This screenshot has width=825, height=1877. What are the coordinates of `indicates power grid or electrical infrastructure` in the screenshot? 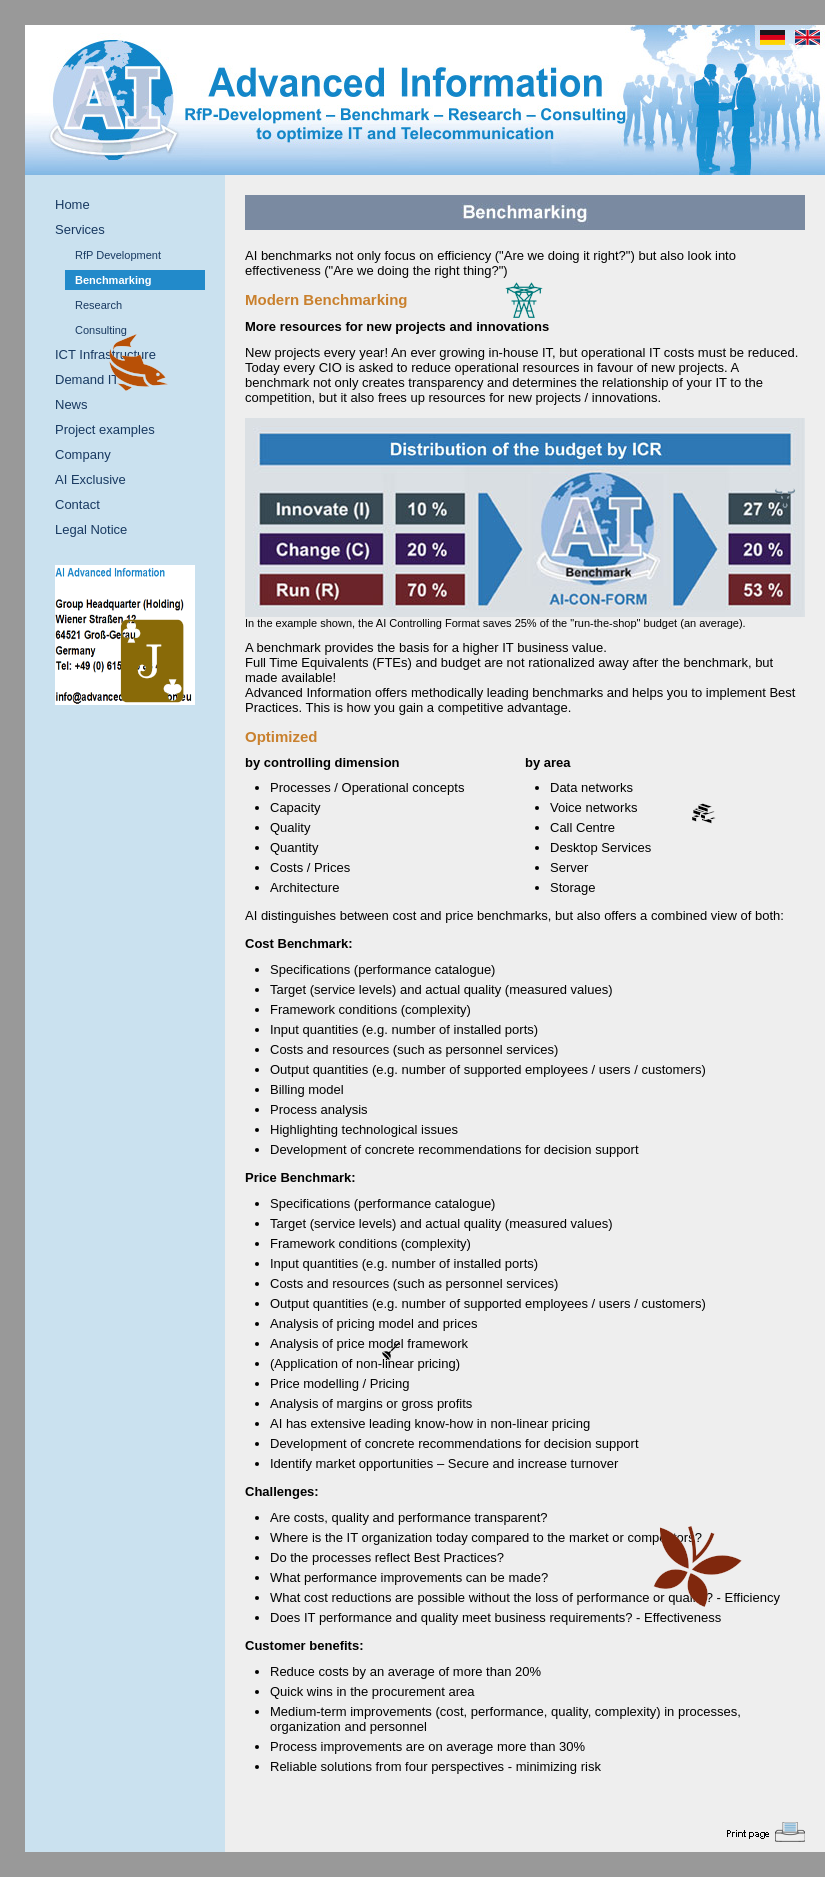 It's located at (524, 301).